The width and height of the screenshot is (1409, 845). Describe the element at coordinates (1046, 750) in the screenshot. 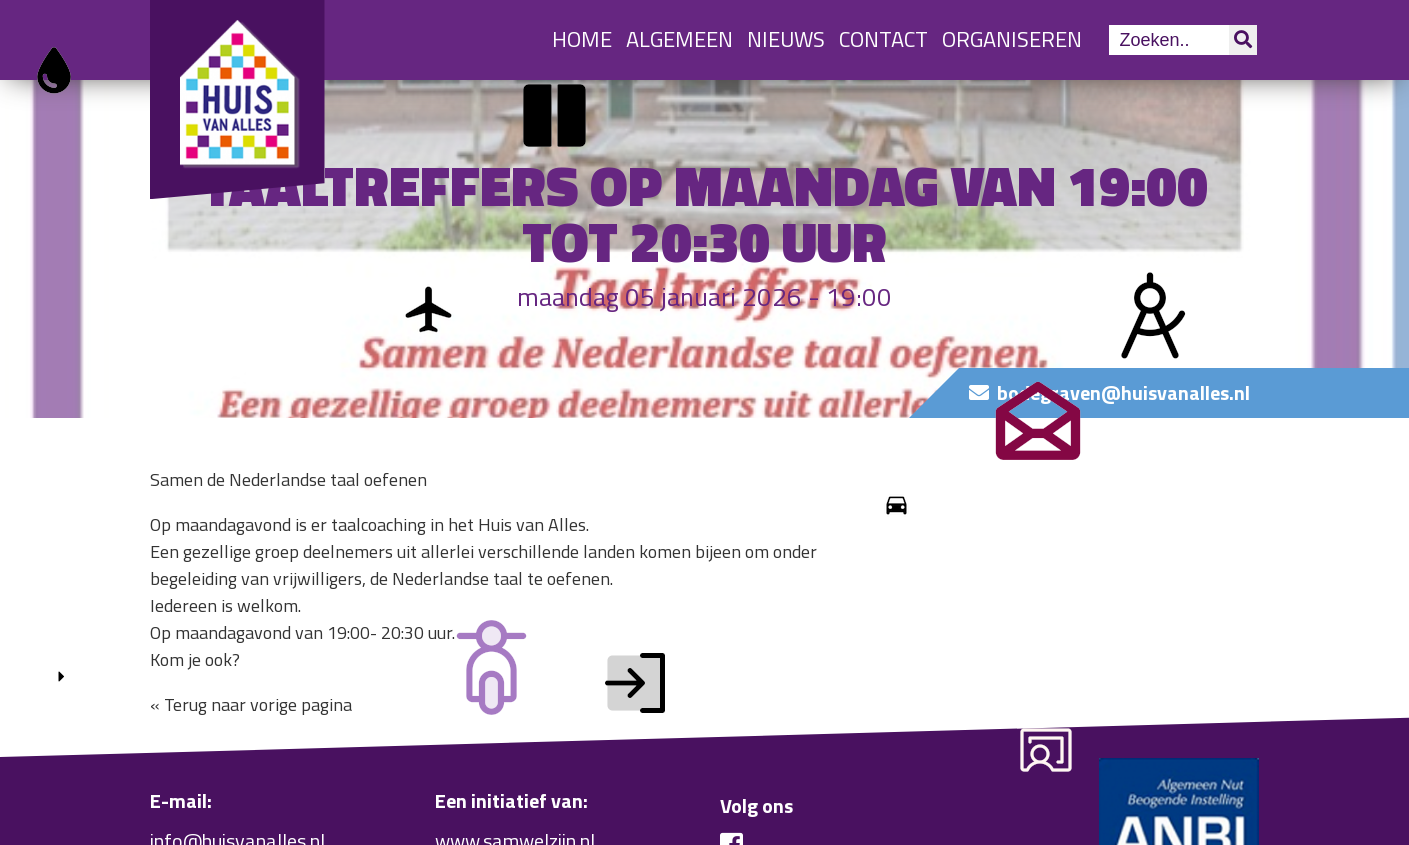

I see `access teaching or presentation tools` at that location.